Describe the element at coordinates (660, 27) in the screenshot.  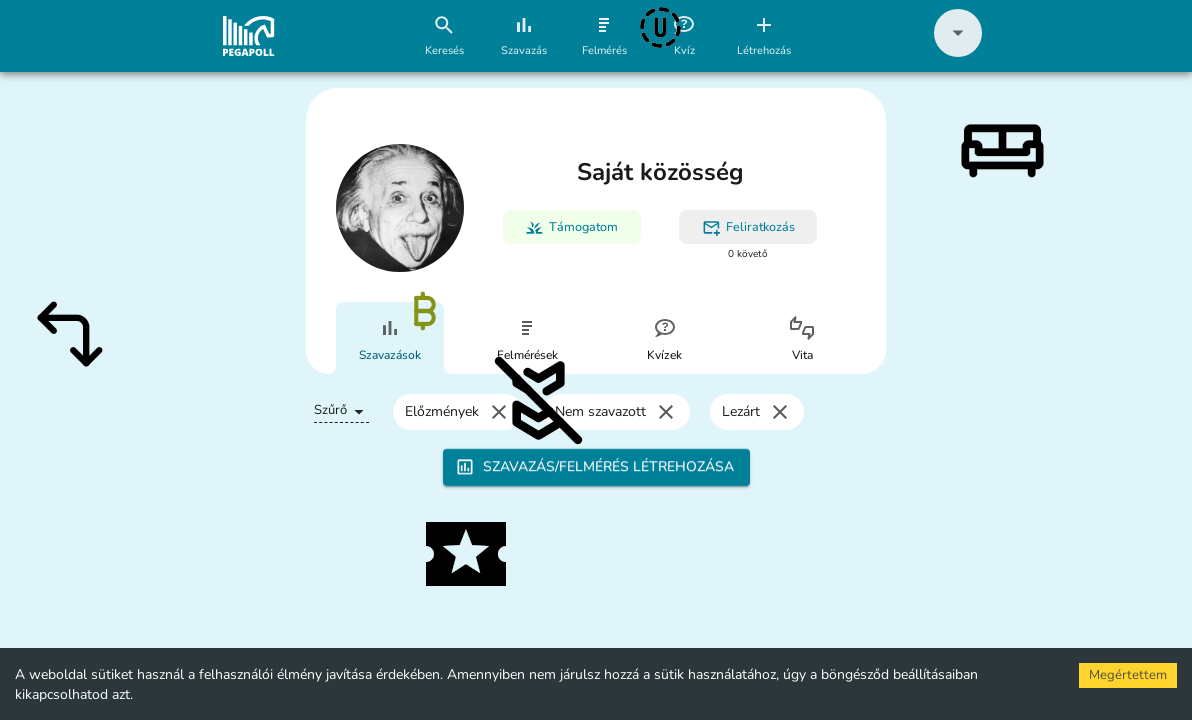
I see `indicates an unverified or pending user account` at that location.